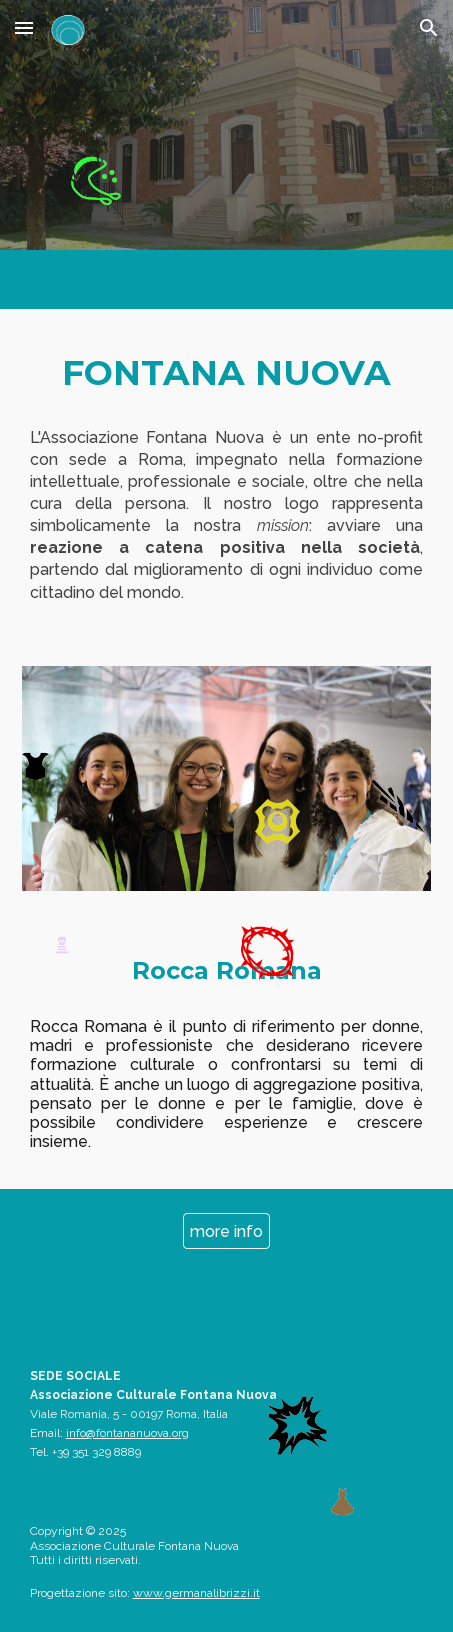 This screenshot has width=453, height=1632. I want to click on select a dress or clothing item, so click(342, 1501).